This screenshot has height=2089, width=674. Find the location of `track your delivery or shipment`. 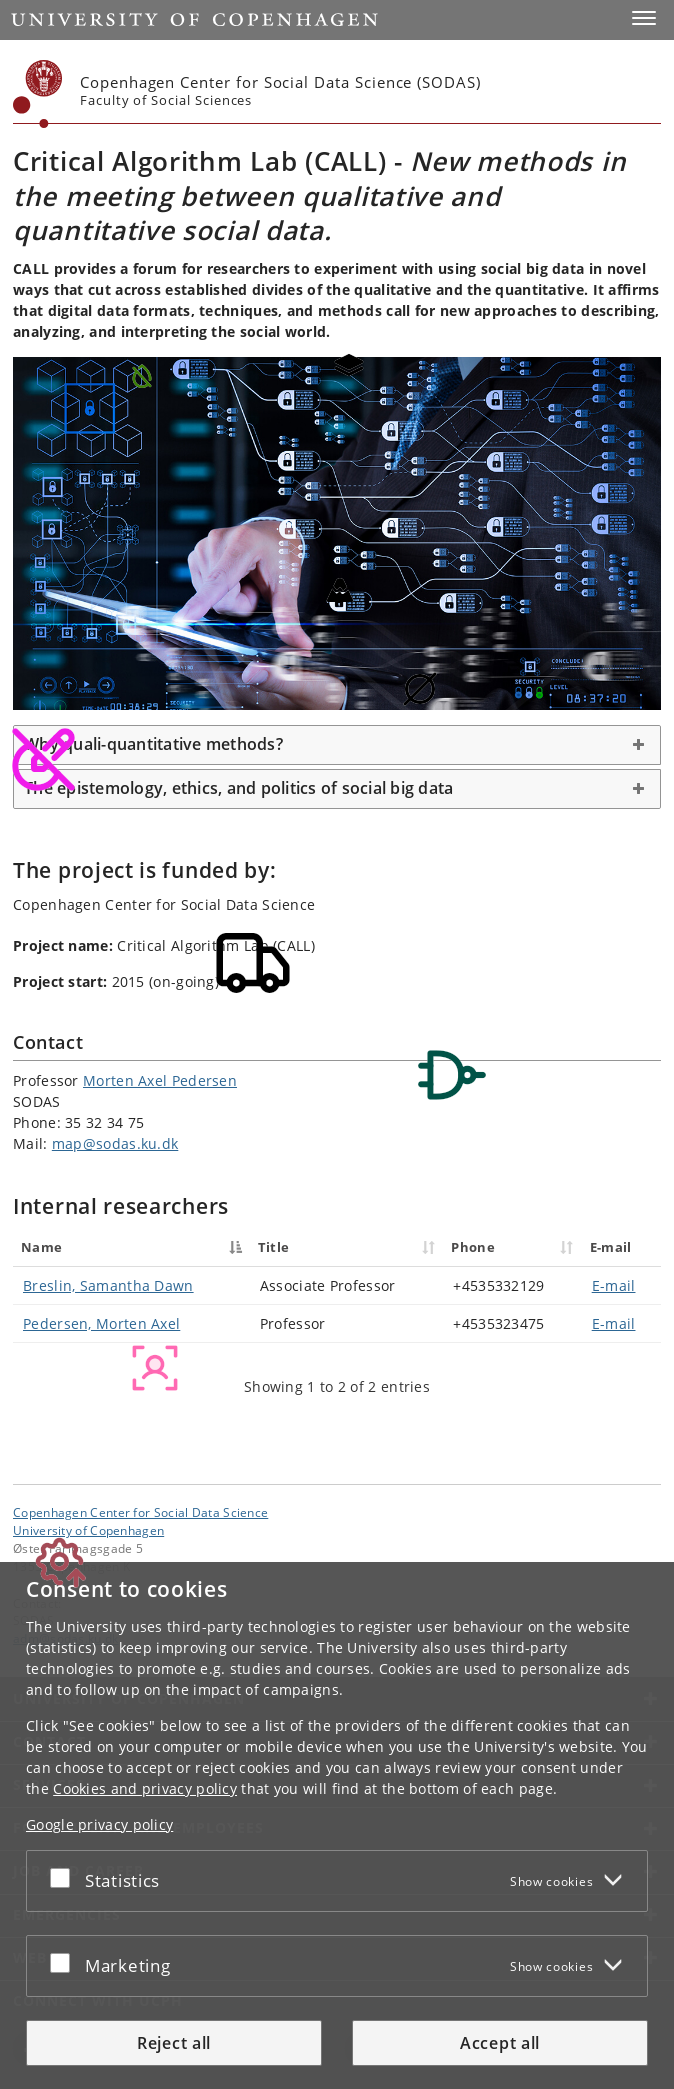

track your delivery or shipment is located at coordinates (253, 963).